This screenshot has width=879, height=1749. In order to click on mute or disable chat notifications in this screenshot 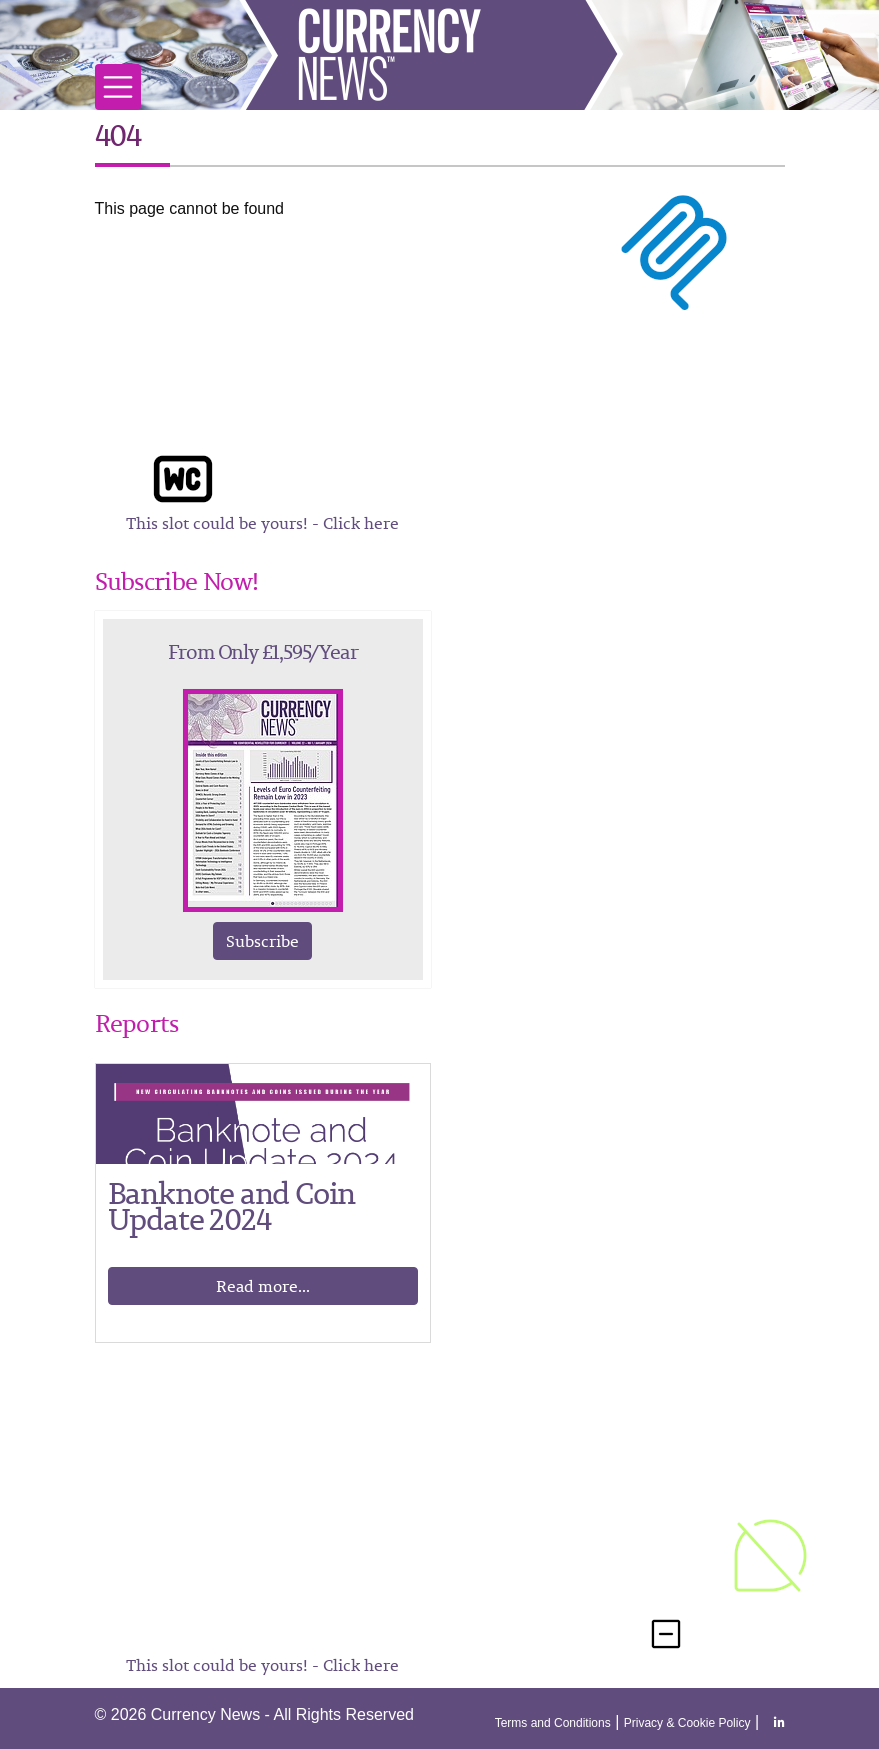, I will do `click(769, 1557)`.